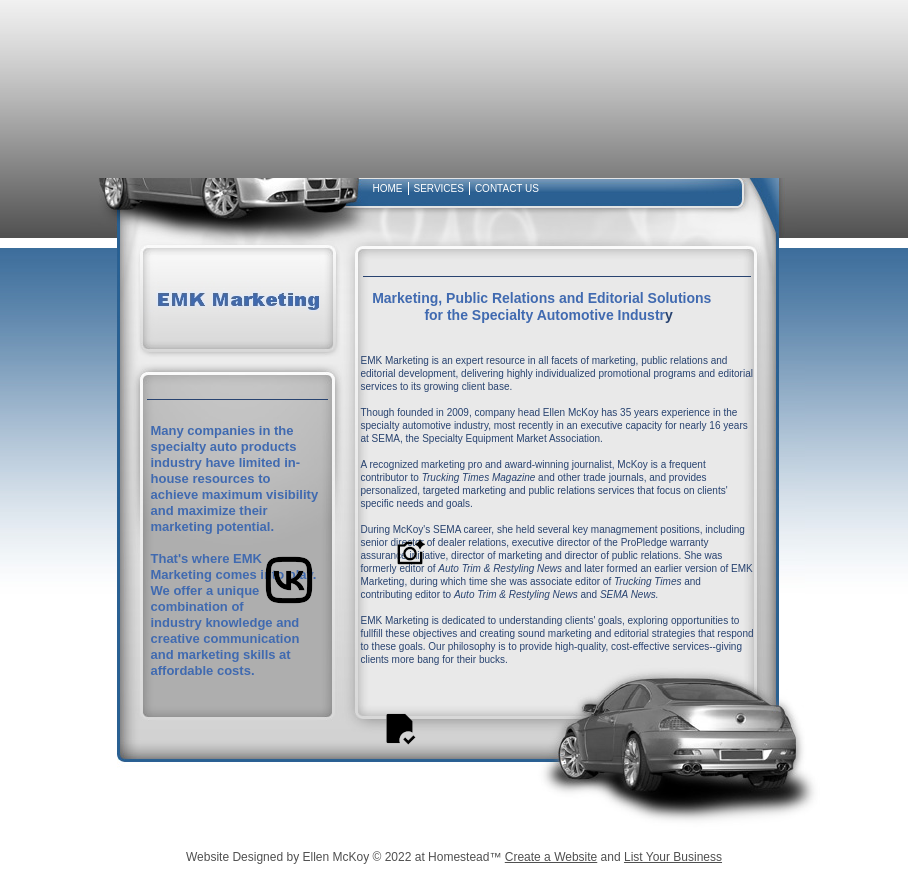  Describe the element at coordinates (399, 728) in the screenshot. I see `file successfully uploaded or verified` at that location.